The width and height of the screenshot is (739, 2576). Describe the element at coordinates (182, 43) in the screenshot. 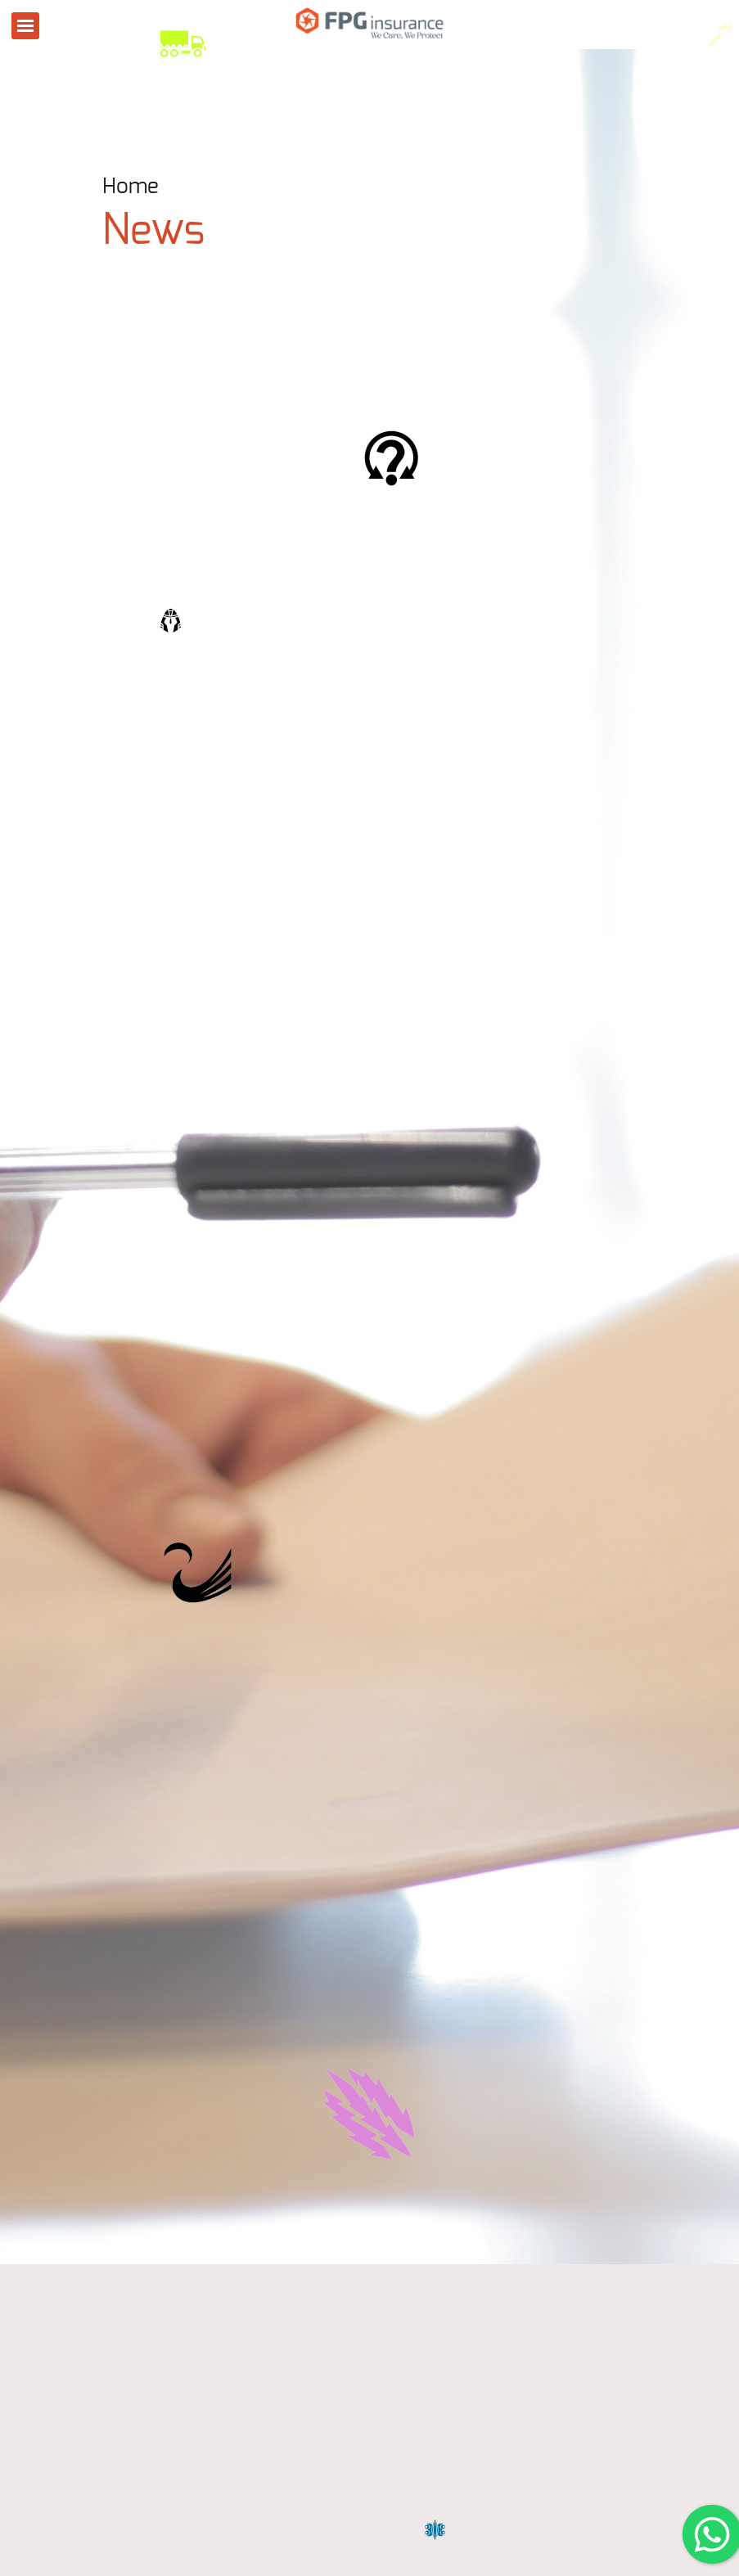

I see `track your delivery or shipment` at that location.